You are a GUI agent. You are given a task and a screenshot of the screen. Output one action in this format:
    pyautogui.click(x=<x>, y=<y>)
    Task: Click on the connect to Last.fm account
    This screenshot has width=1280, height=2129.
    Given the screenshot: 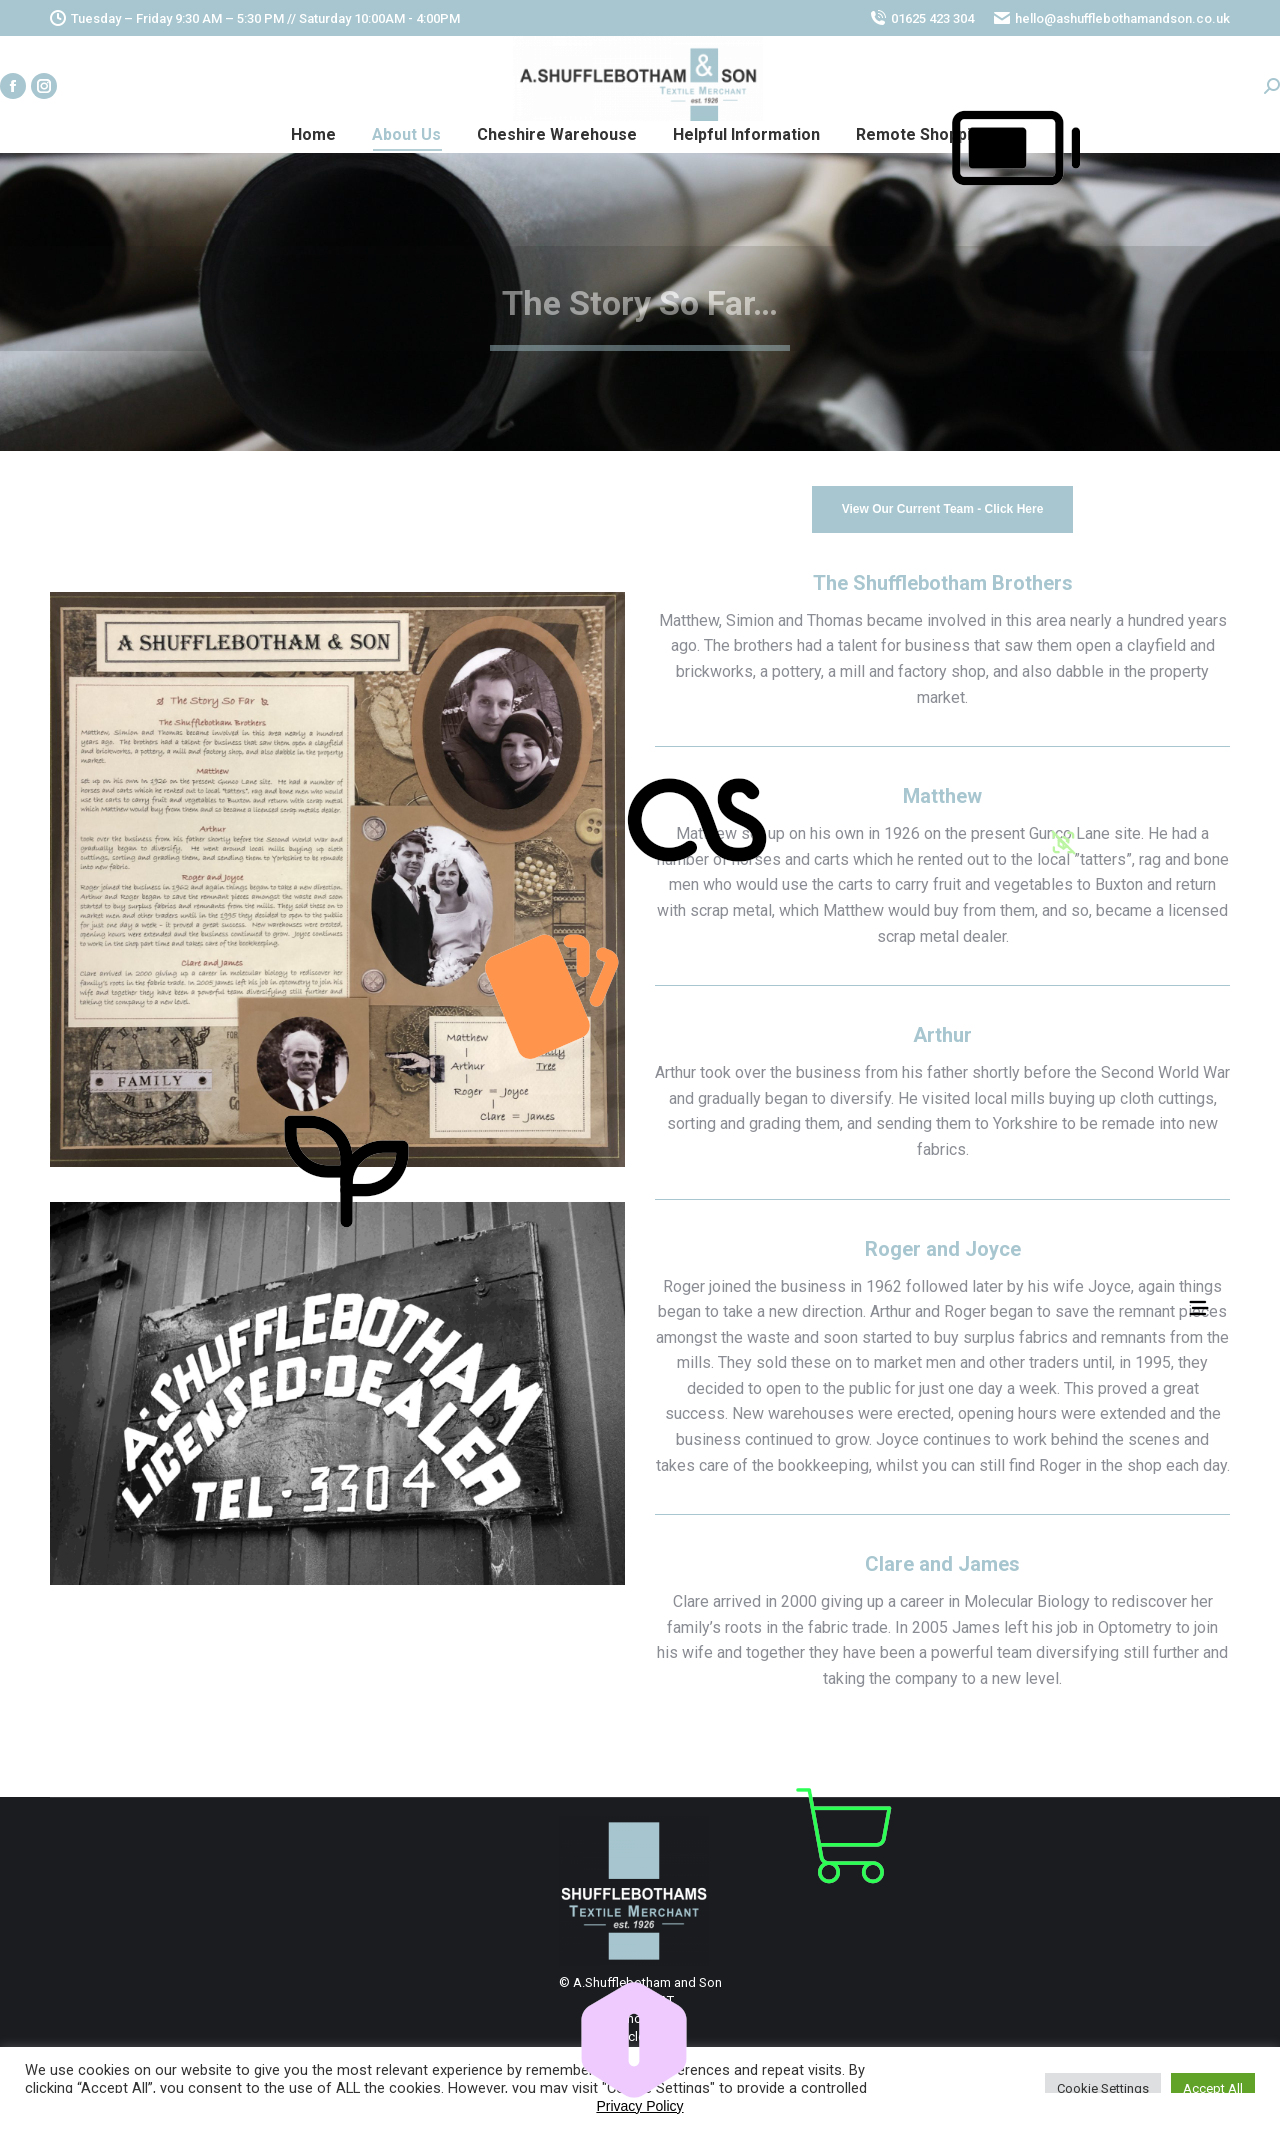 What is the action you would take?
    pyautogui.click(x=697, y=820)
    